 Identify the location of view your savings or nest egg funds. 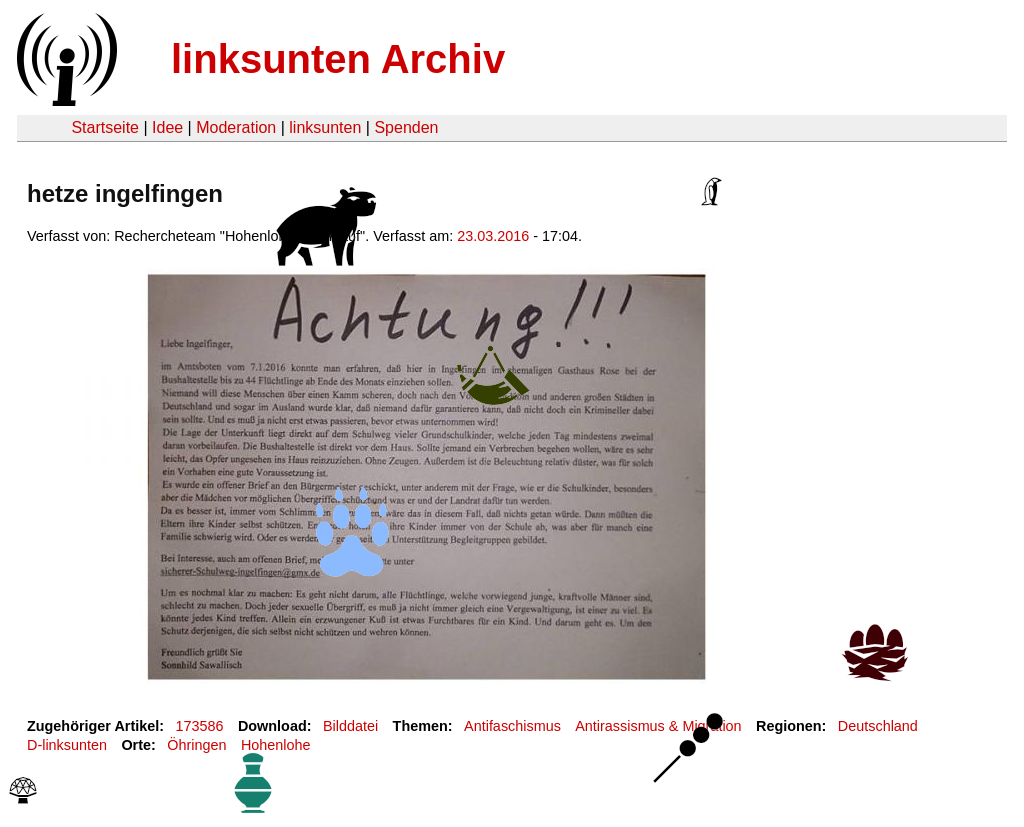
(874, 649).